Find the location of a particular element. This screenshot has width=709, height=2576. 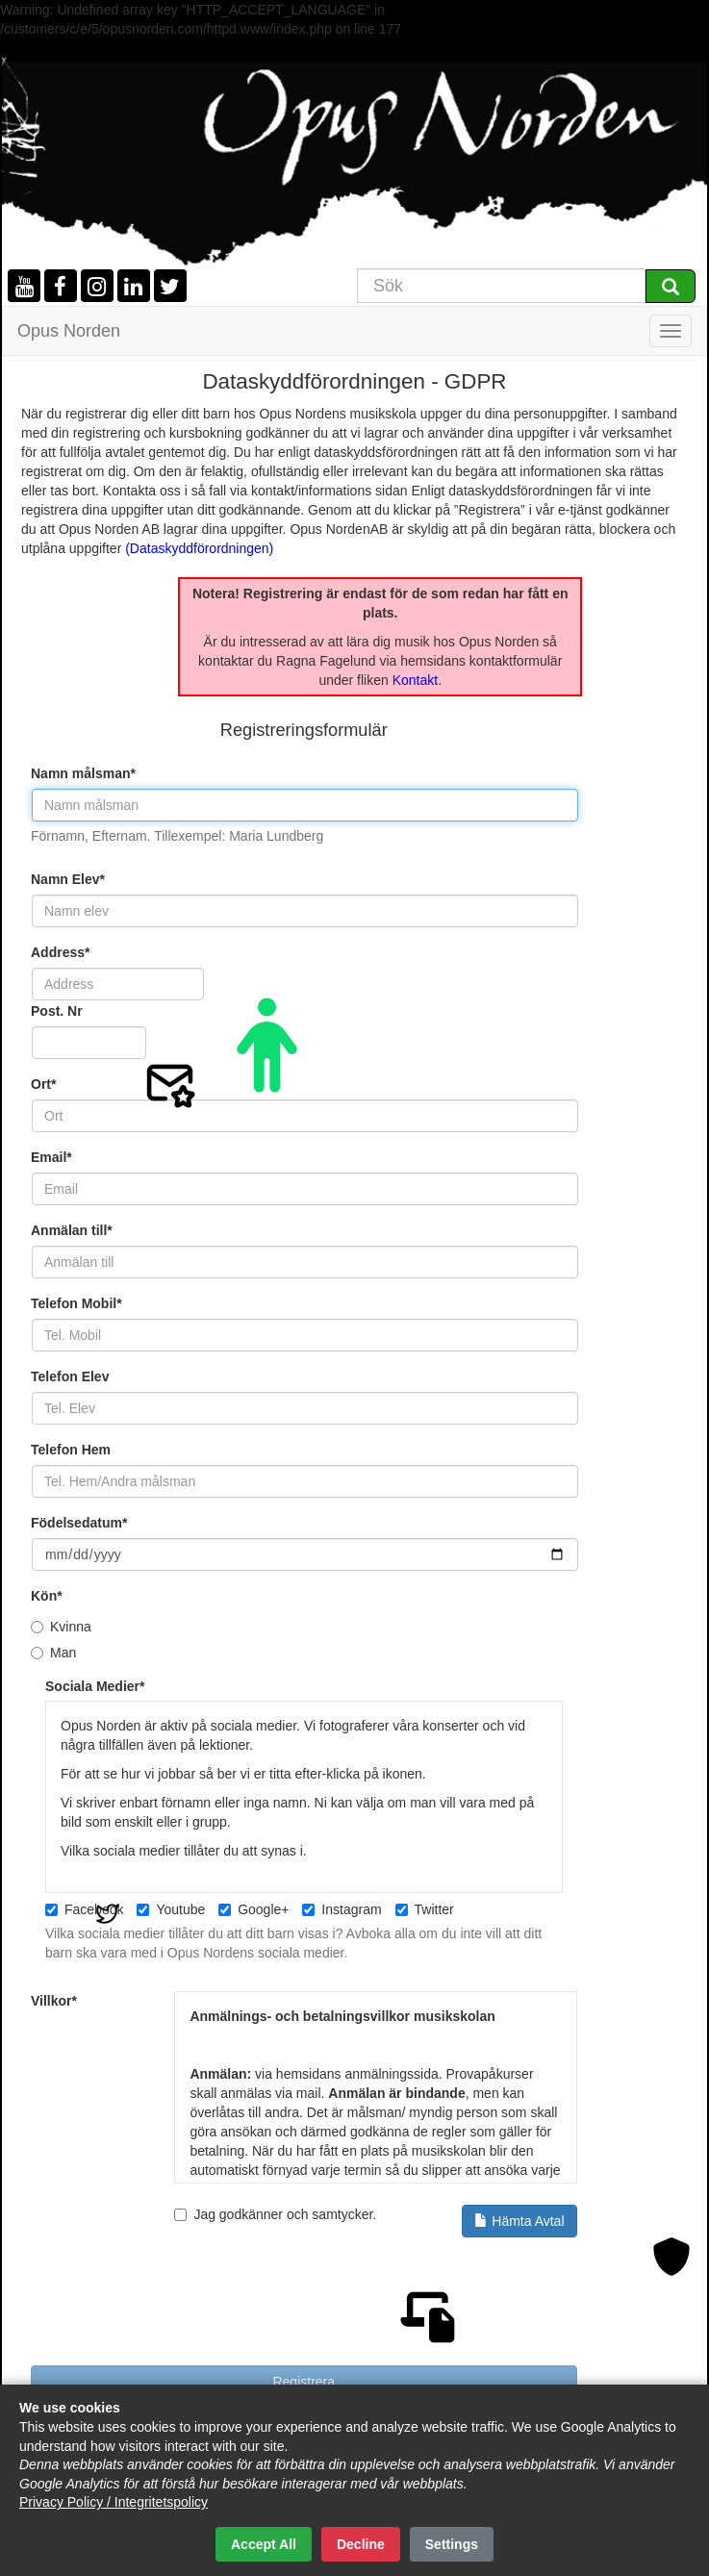

view starred or important emails is located at coordinates (169, 1082).